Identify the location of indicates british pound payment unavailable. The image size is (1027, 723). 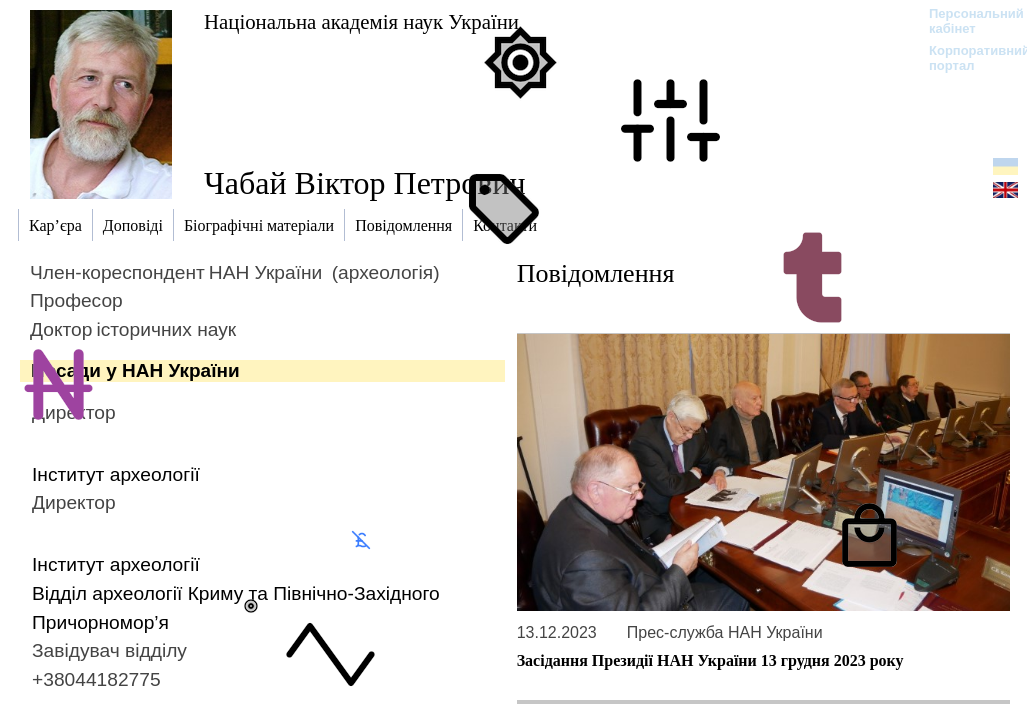
(361, 540).